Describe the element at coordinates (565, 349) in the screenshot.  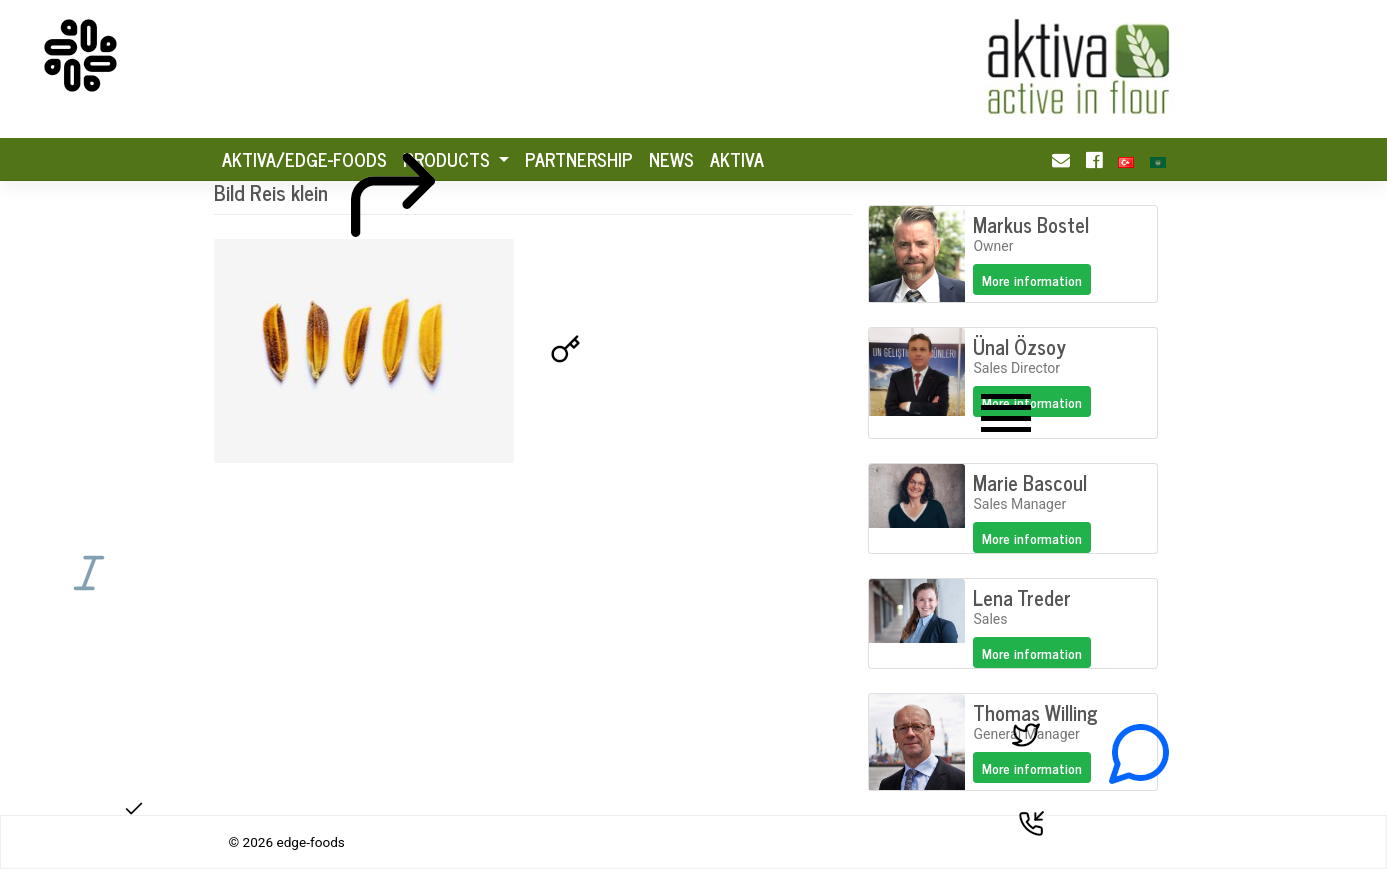
I see `access security or password settings` at that location.